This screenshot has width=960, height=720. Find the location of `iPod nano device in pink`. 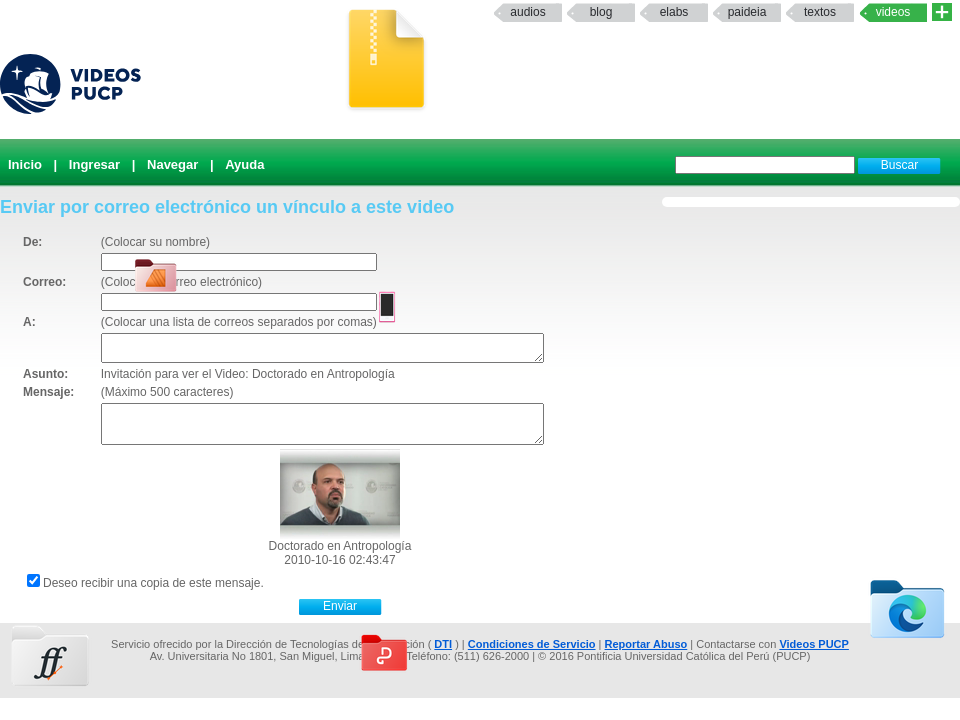

iPod nano device in pink is located at coordinates (387, 307).